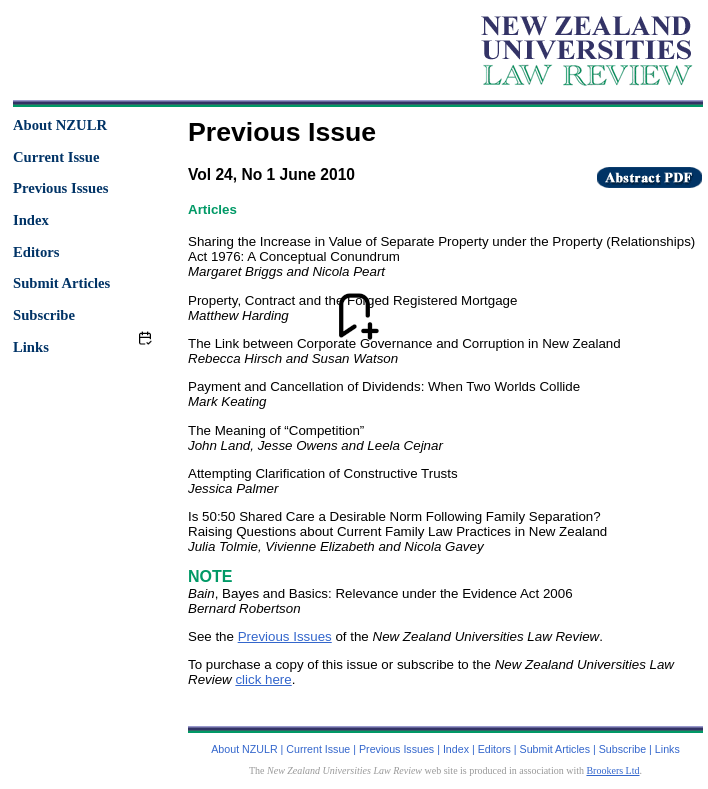 Image resolution: width=708 pixels, height=789 pixels. I want to click on confirm or complete a scheduled event, so click(145, 338).